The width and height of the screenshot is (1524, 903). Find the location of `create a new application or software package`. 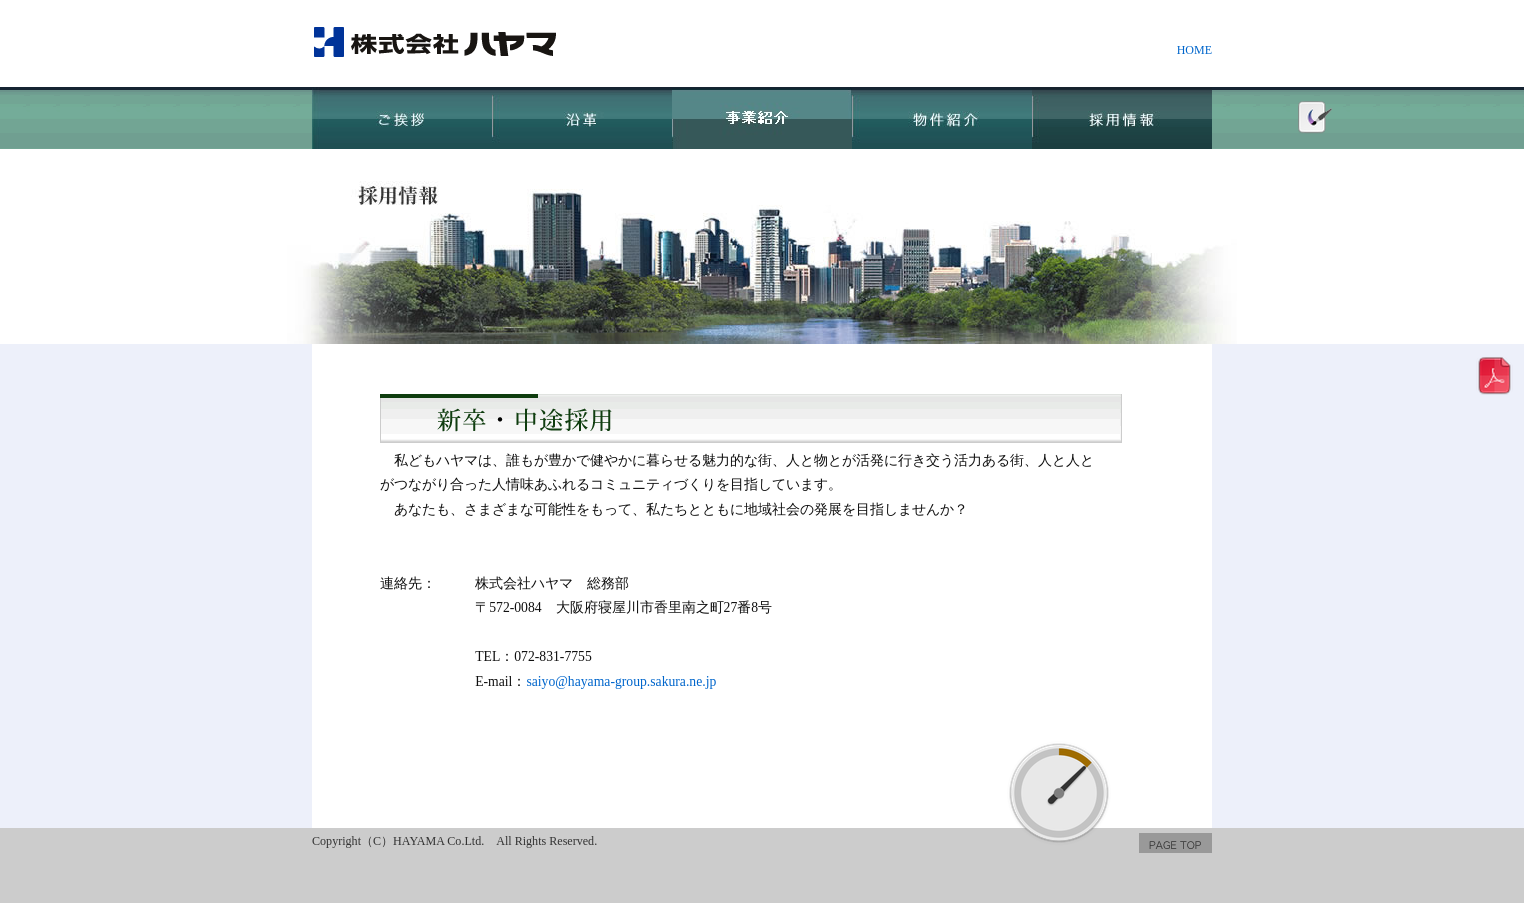

create a new application or software package is located at coordinates (1315, 117).